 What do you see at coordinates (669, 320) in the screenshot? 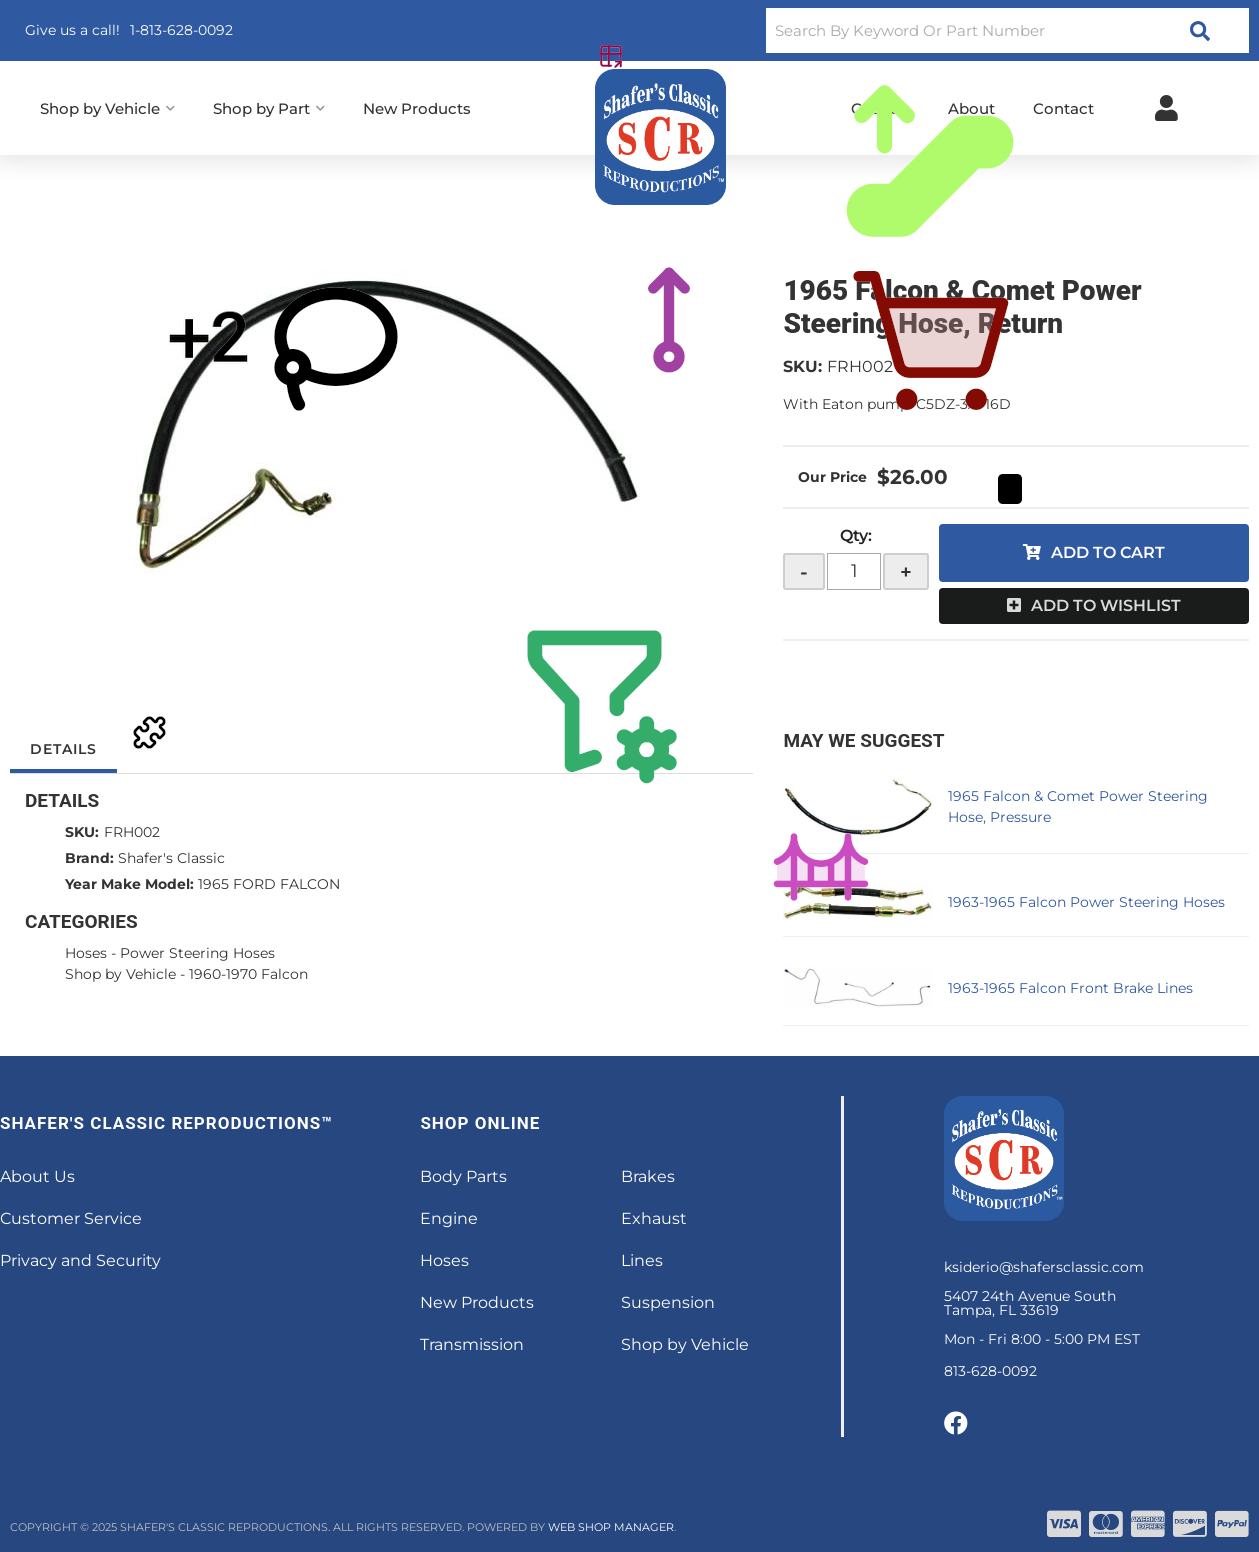
I see `scroll to top of page` at bounding box center [669, 320].